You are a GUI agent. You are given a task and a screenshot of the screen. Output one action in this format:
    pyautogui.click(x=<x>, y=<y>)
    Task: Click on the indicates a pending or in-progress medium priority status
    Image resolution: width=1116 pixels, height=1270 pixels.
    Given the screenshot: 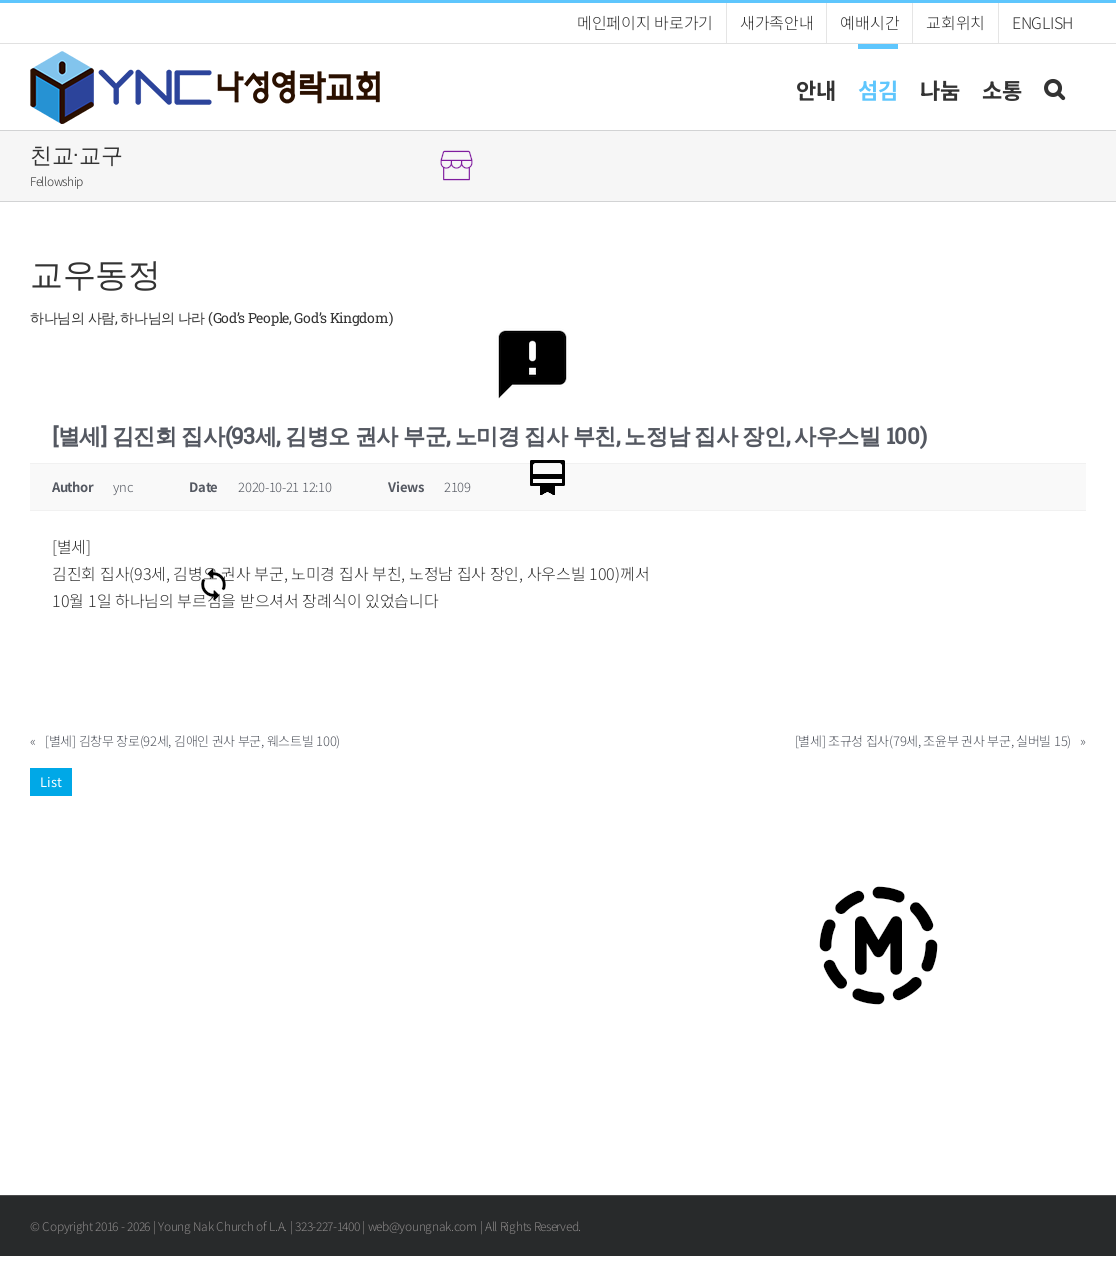 What is the action you would take?
    pyautogui.click(x=878, y=945)
    